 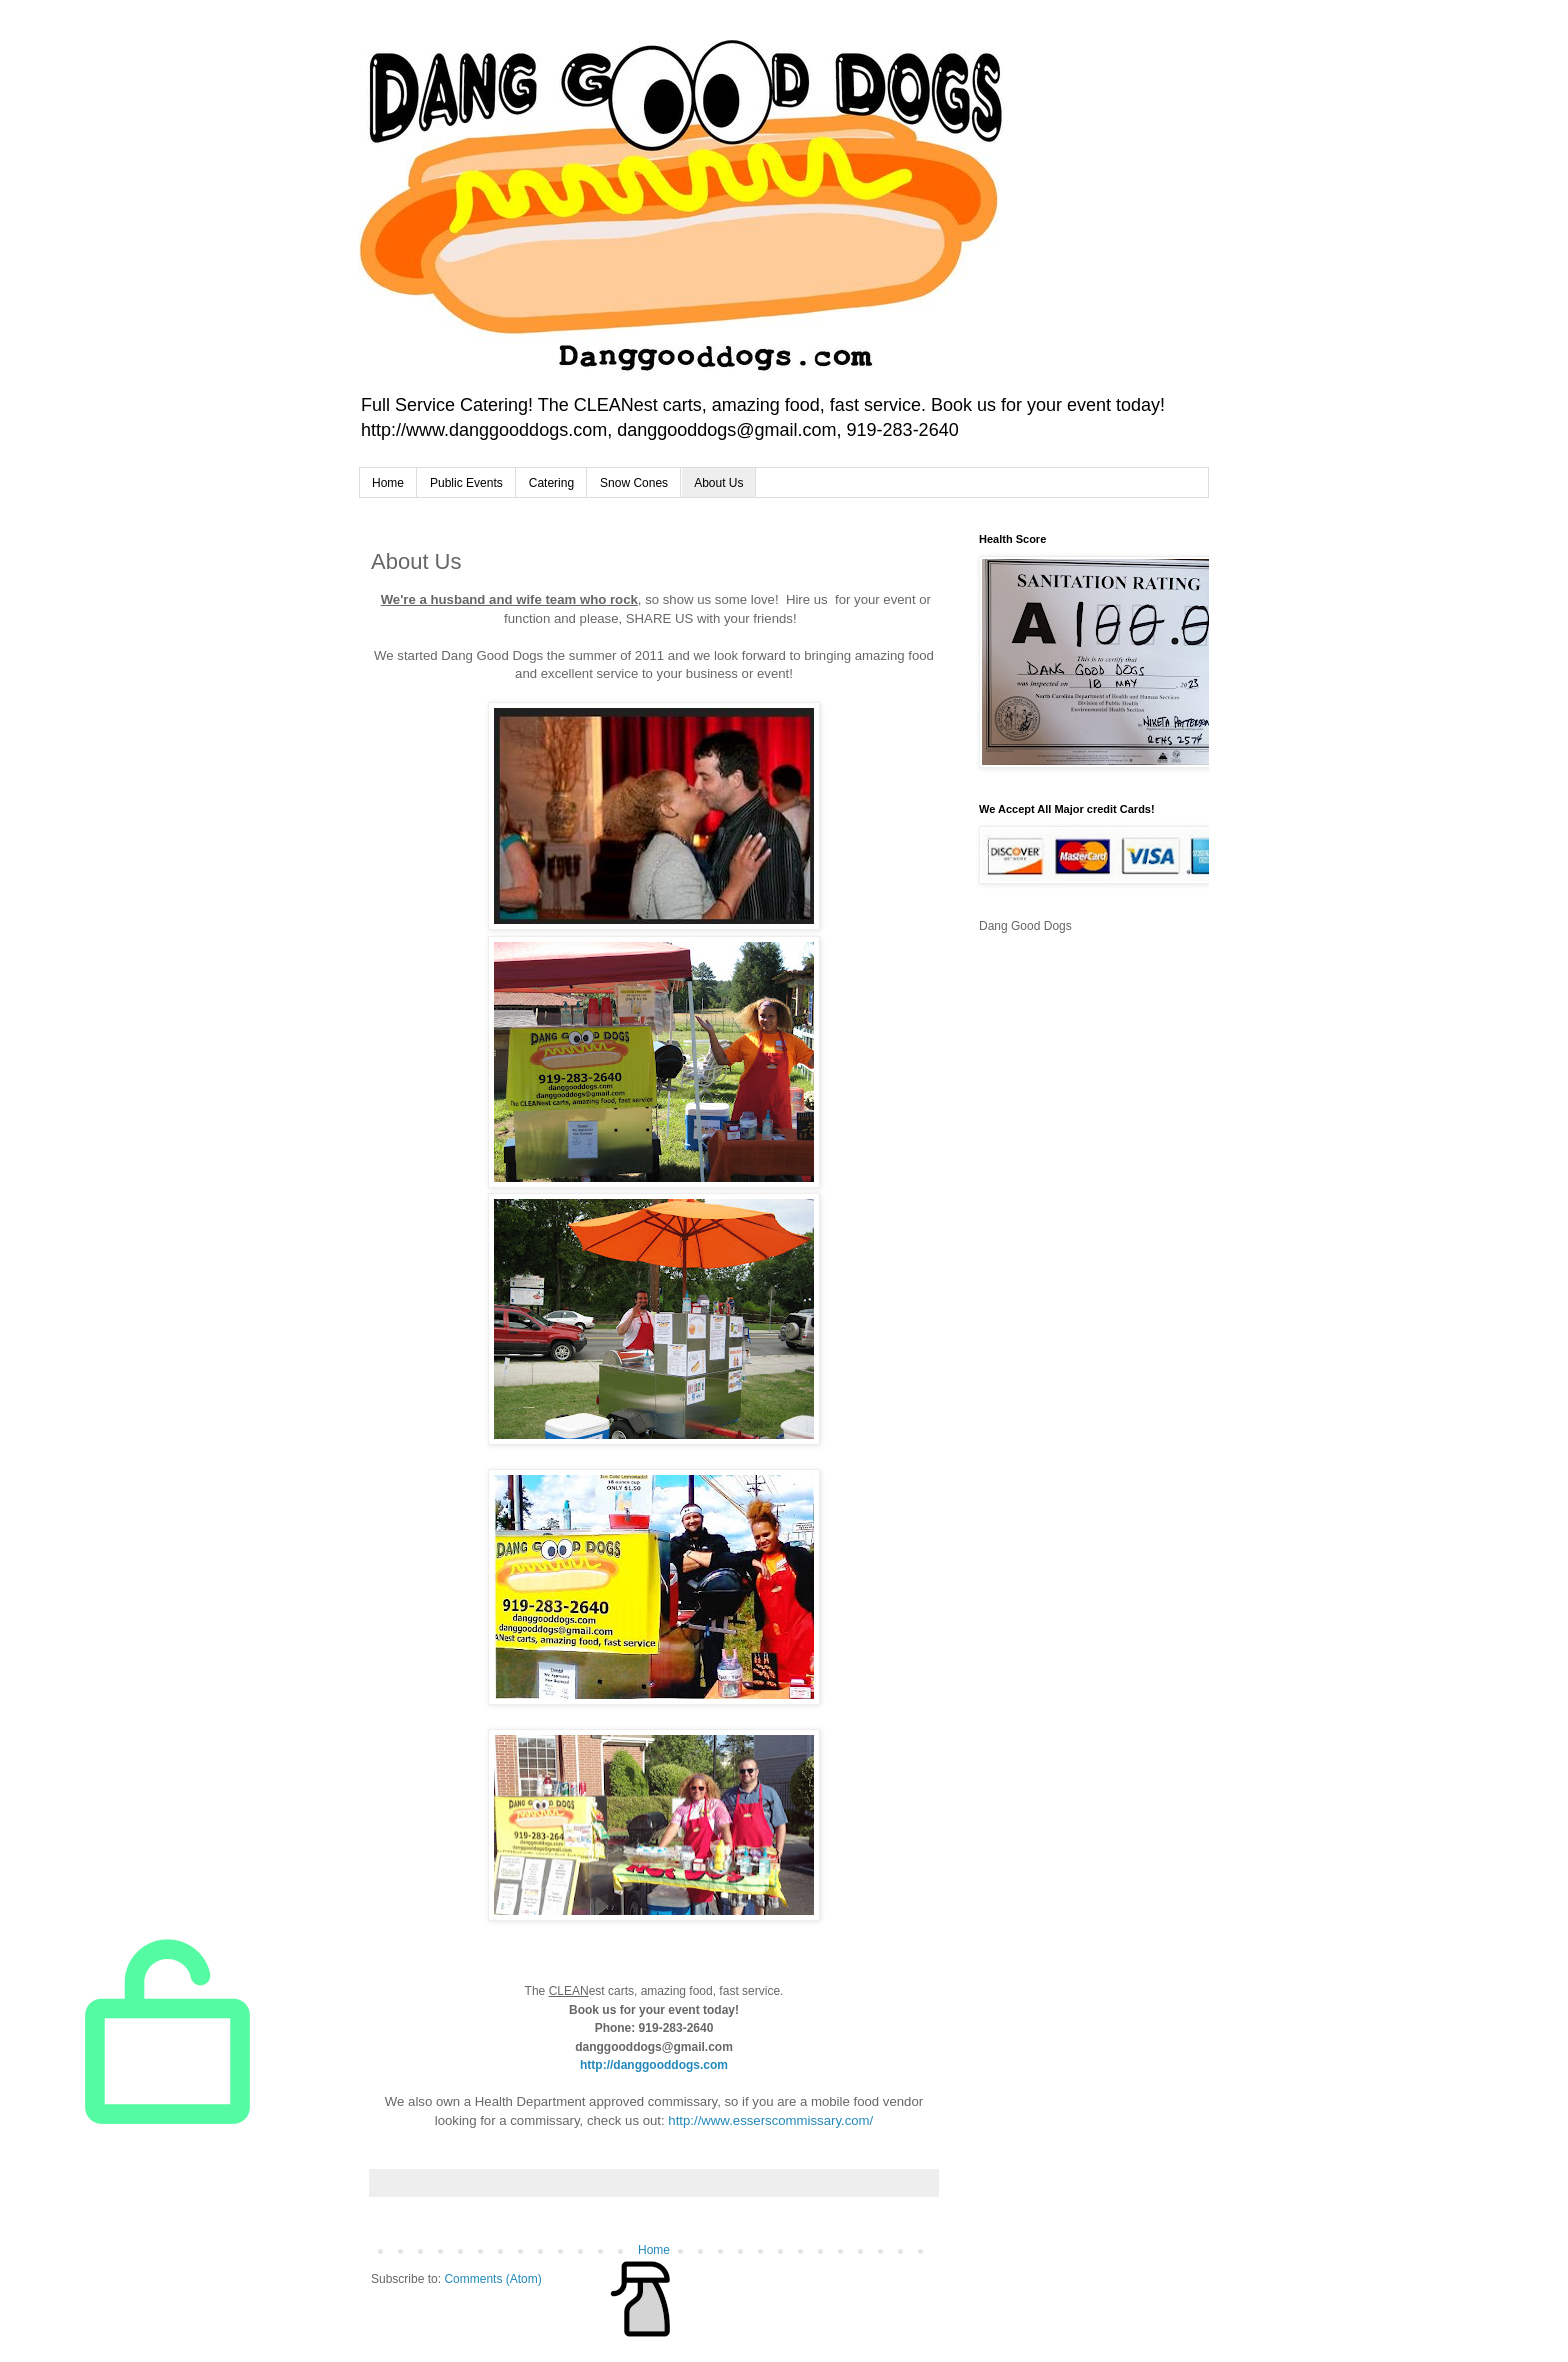 I want to click on access cleaning or household supplies, so click(x=643, y=2299).